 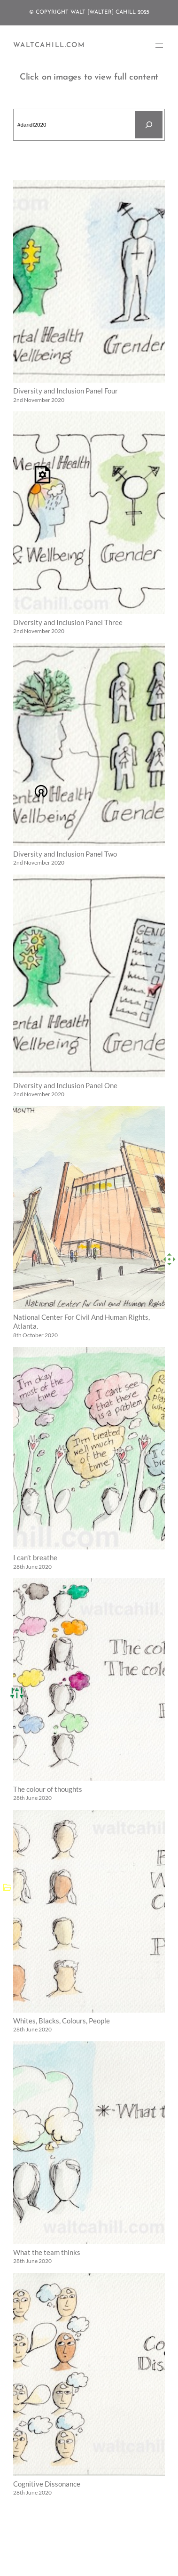 What do you see at coordinates (42, 474) in the screenshot?
I see `access file settings or preferences` at bounding box center [42, 474].